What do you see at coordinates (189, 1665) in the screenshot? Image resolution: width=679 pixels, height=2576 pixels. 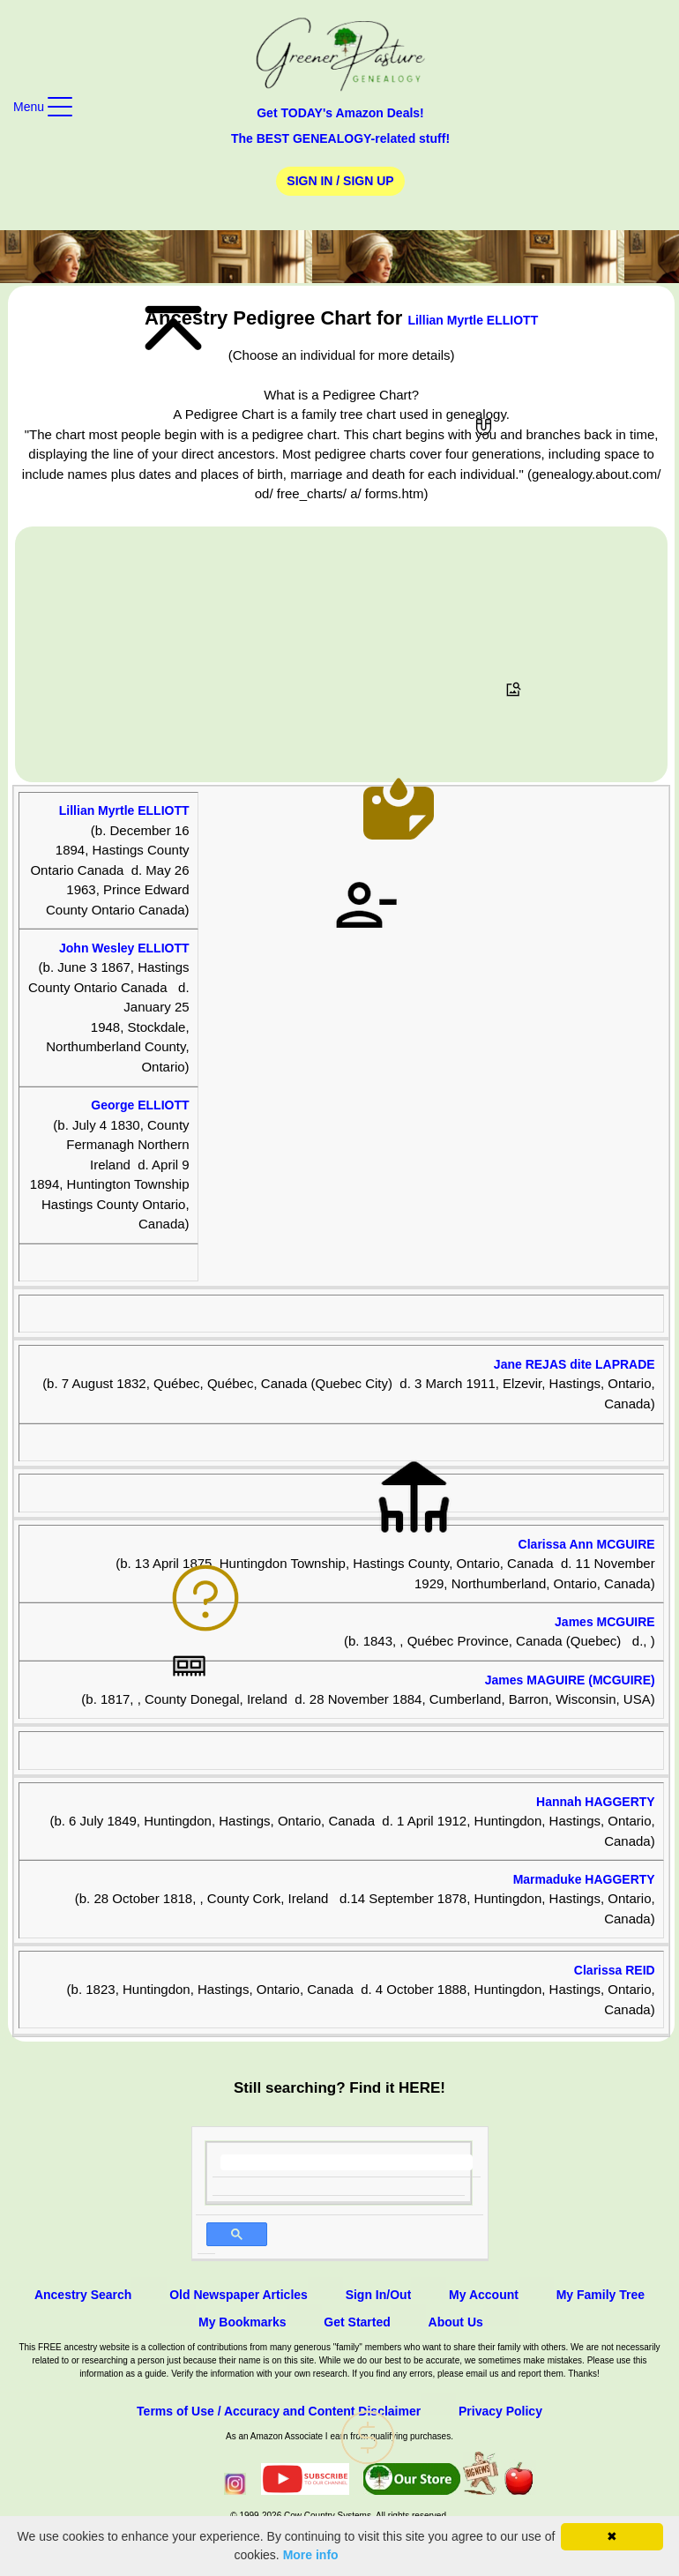 I see `view system memory or RAM usage` at bounding box center [189, 1665].